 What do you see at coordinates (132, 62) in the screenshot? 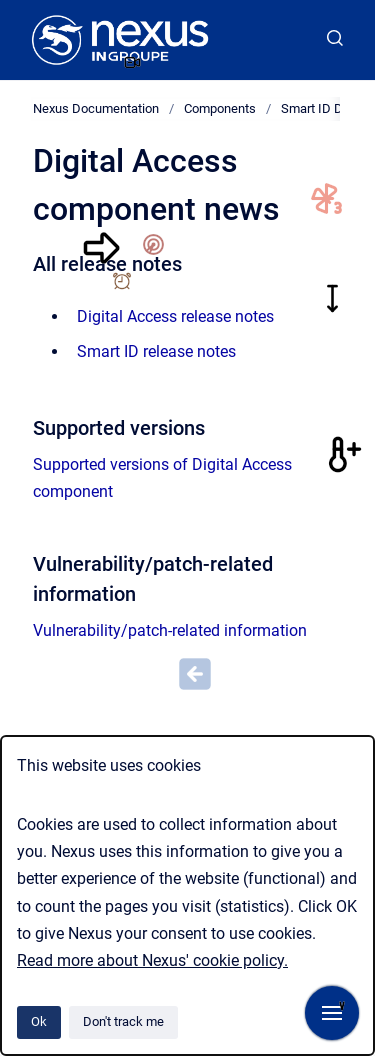
I see `remove video from playlist or queue` at bounding box center [132, 62].